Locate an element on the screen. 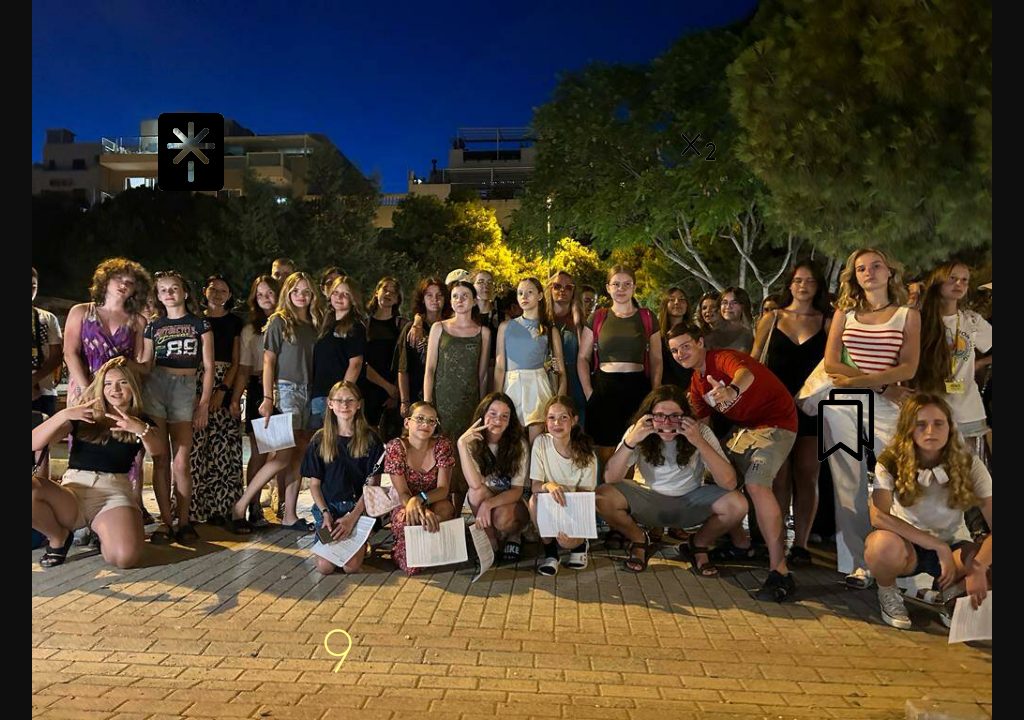  view all saved bookmarks is located at coordinates (846, 425).